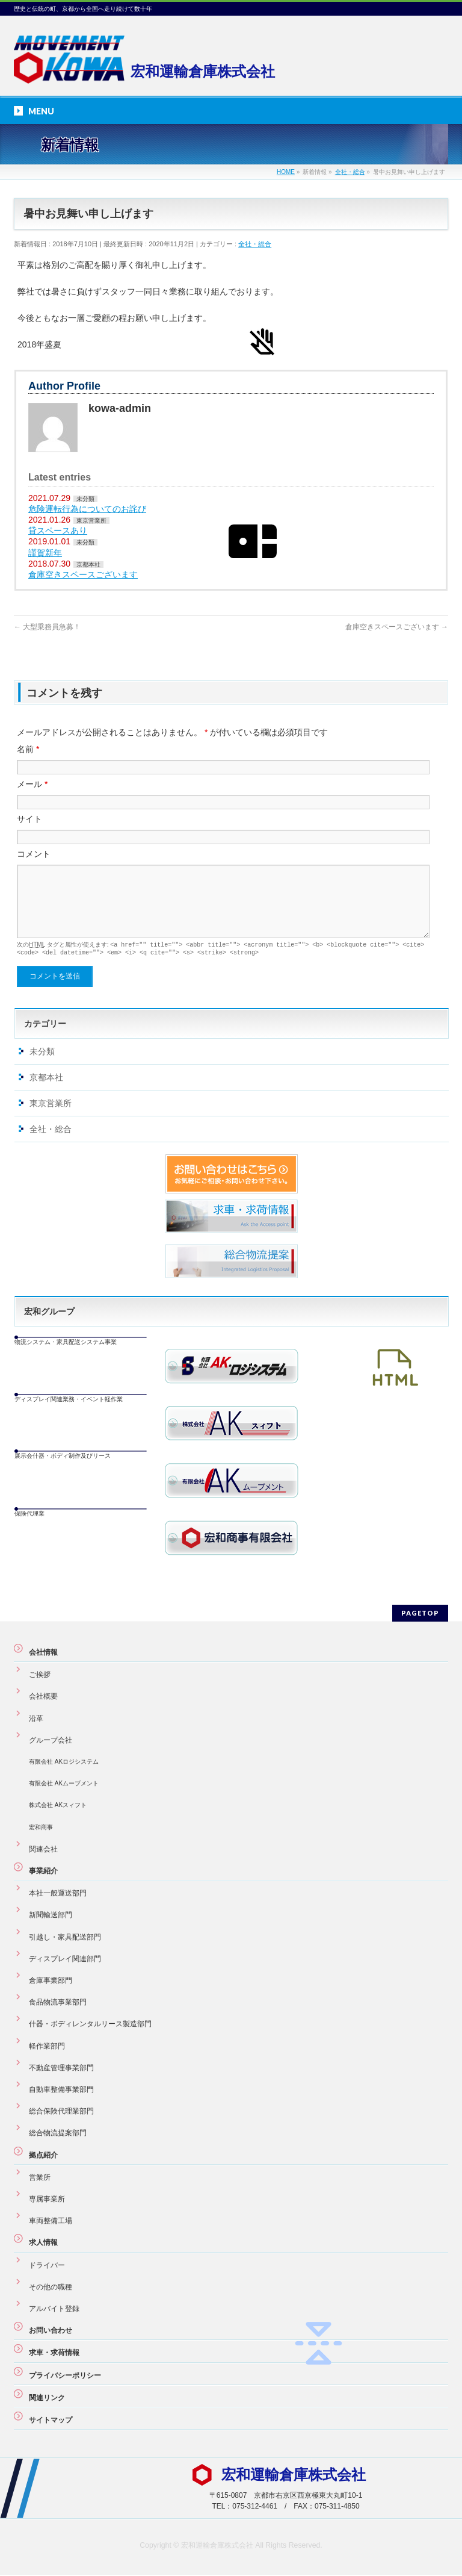 The width and height of the screenshot is (462, 2576). I want to click on access bento box or meal ordering feature, so click(253, 541).